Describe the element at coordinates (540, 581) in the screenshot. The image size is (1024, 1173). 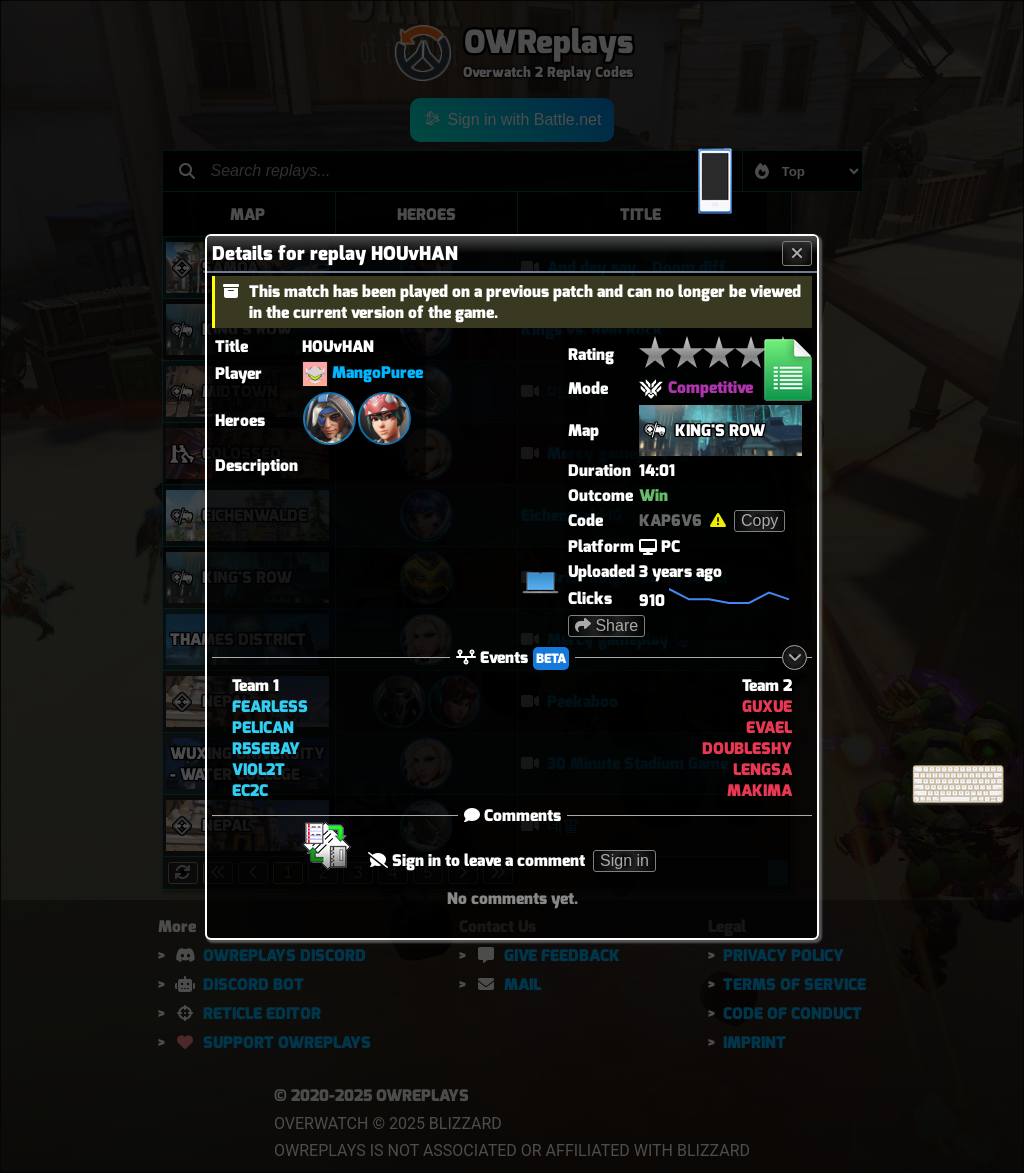
I see `represents this macbook pro device in system settings` at that location.